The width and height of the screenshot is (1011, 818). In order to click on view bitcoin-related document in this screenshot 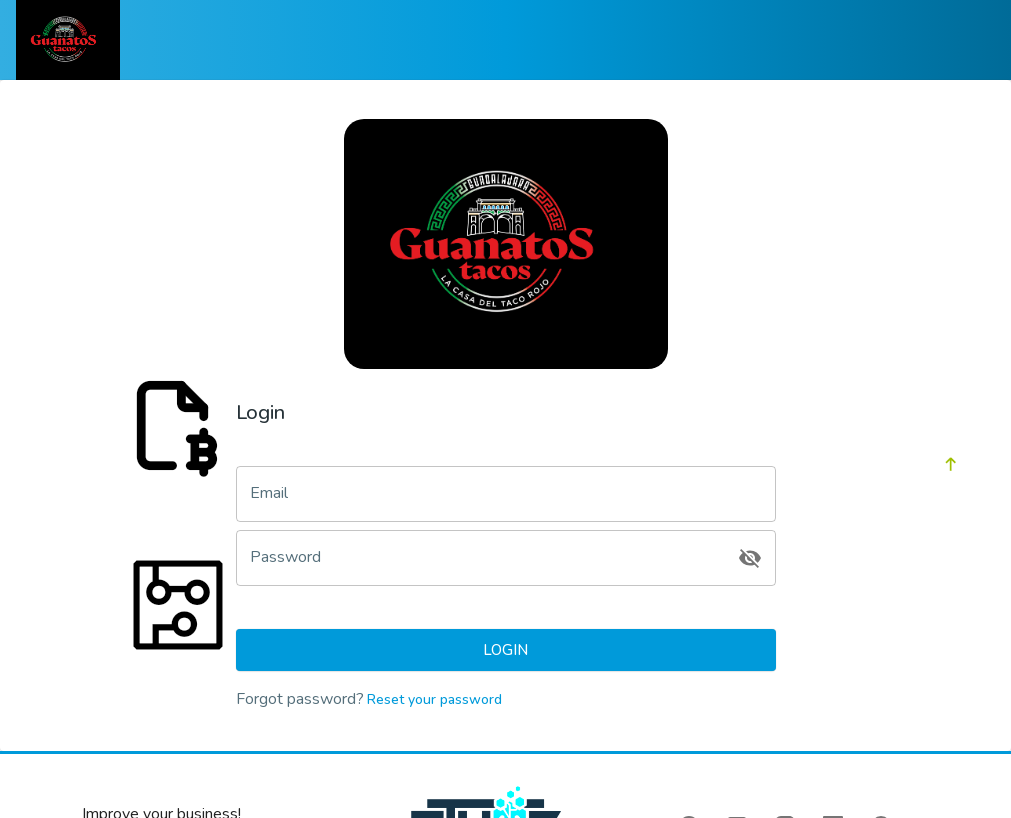, I will do `click(172, 425)`.